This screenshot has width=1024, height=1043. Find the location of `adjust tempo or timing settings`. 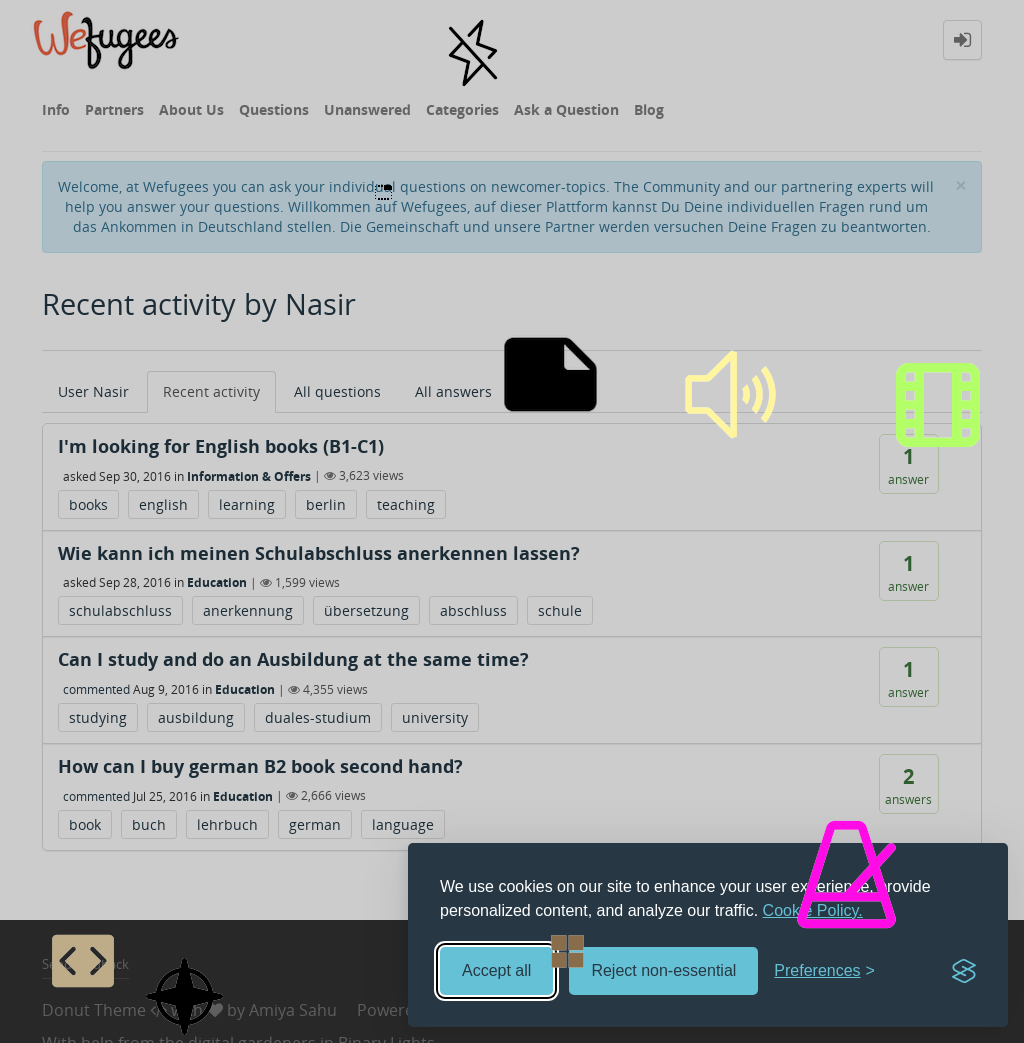

adjust tempo or timing settings is located at coordinates (846, 874).